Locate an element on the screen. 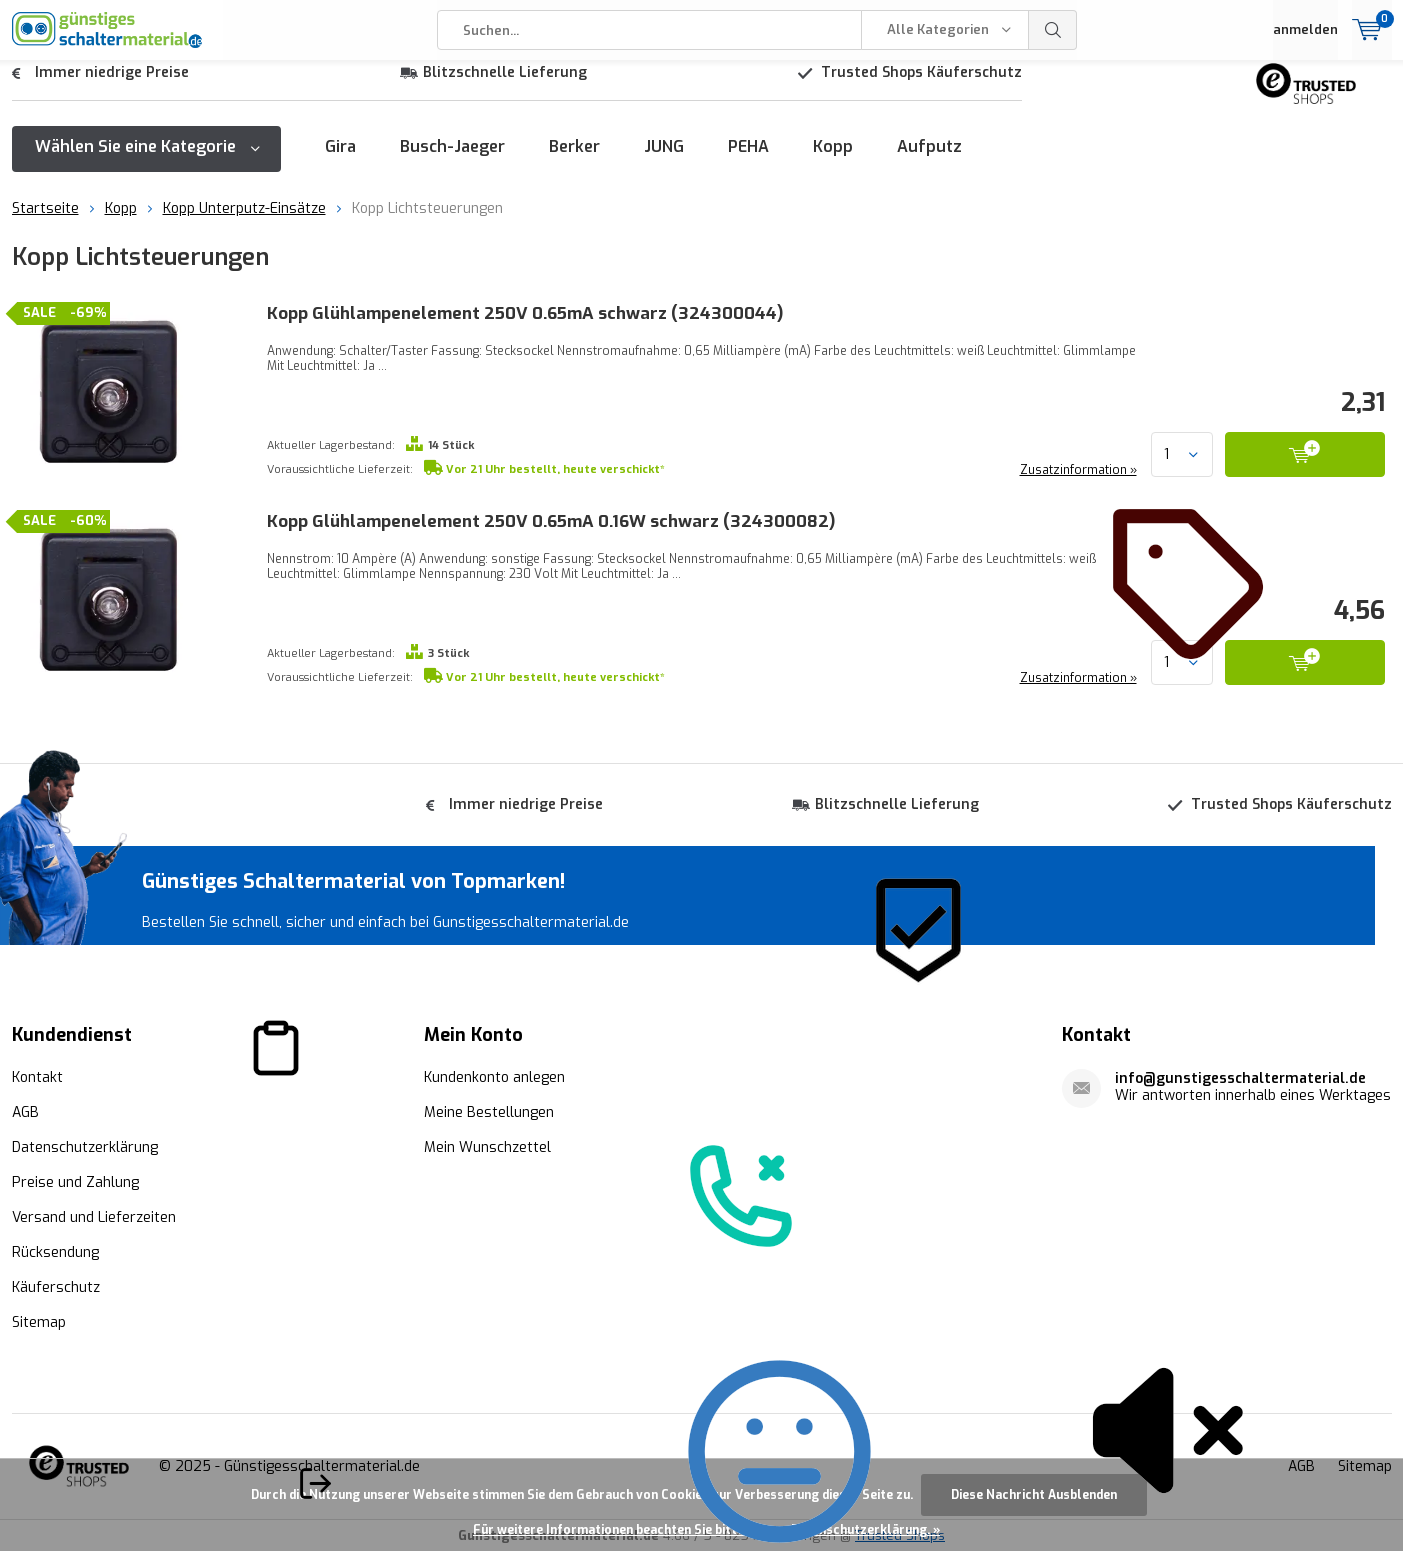  mark a location as visited is located at coordinates (918, 930).